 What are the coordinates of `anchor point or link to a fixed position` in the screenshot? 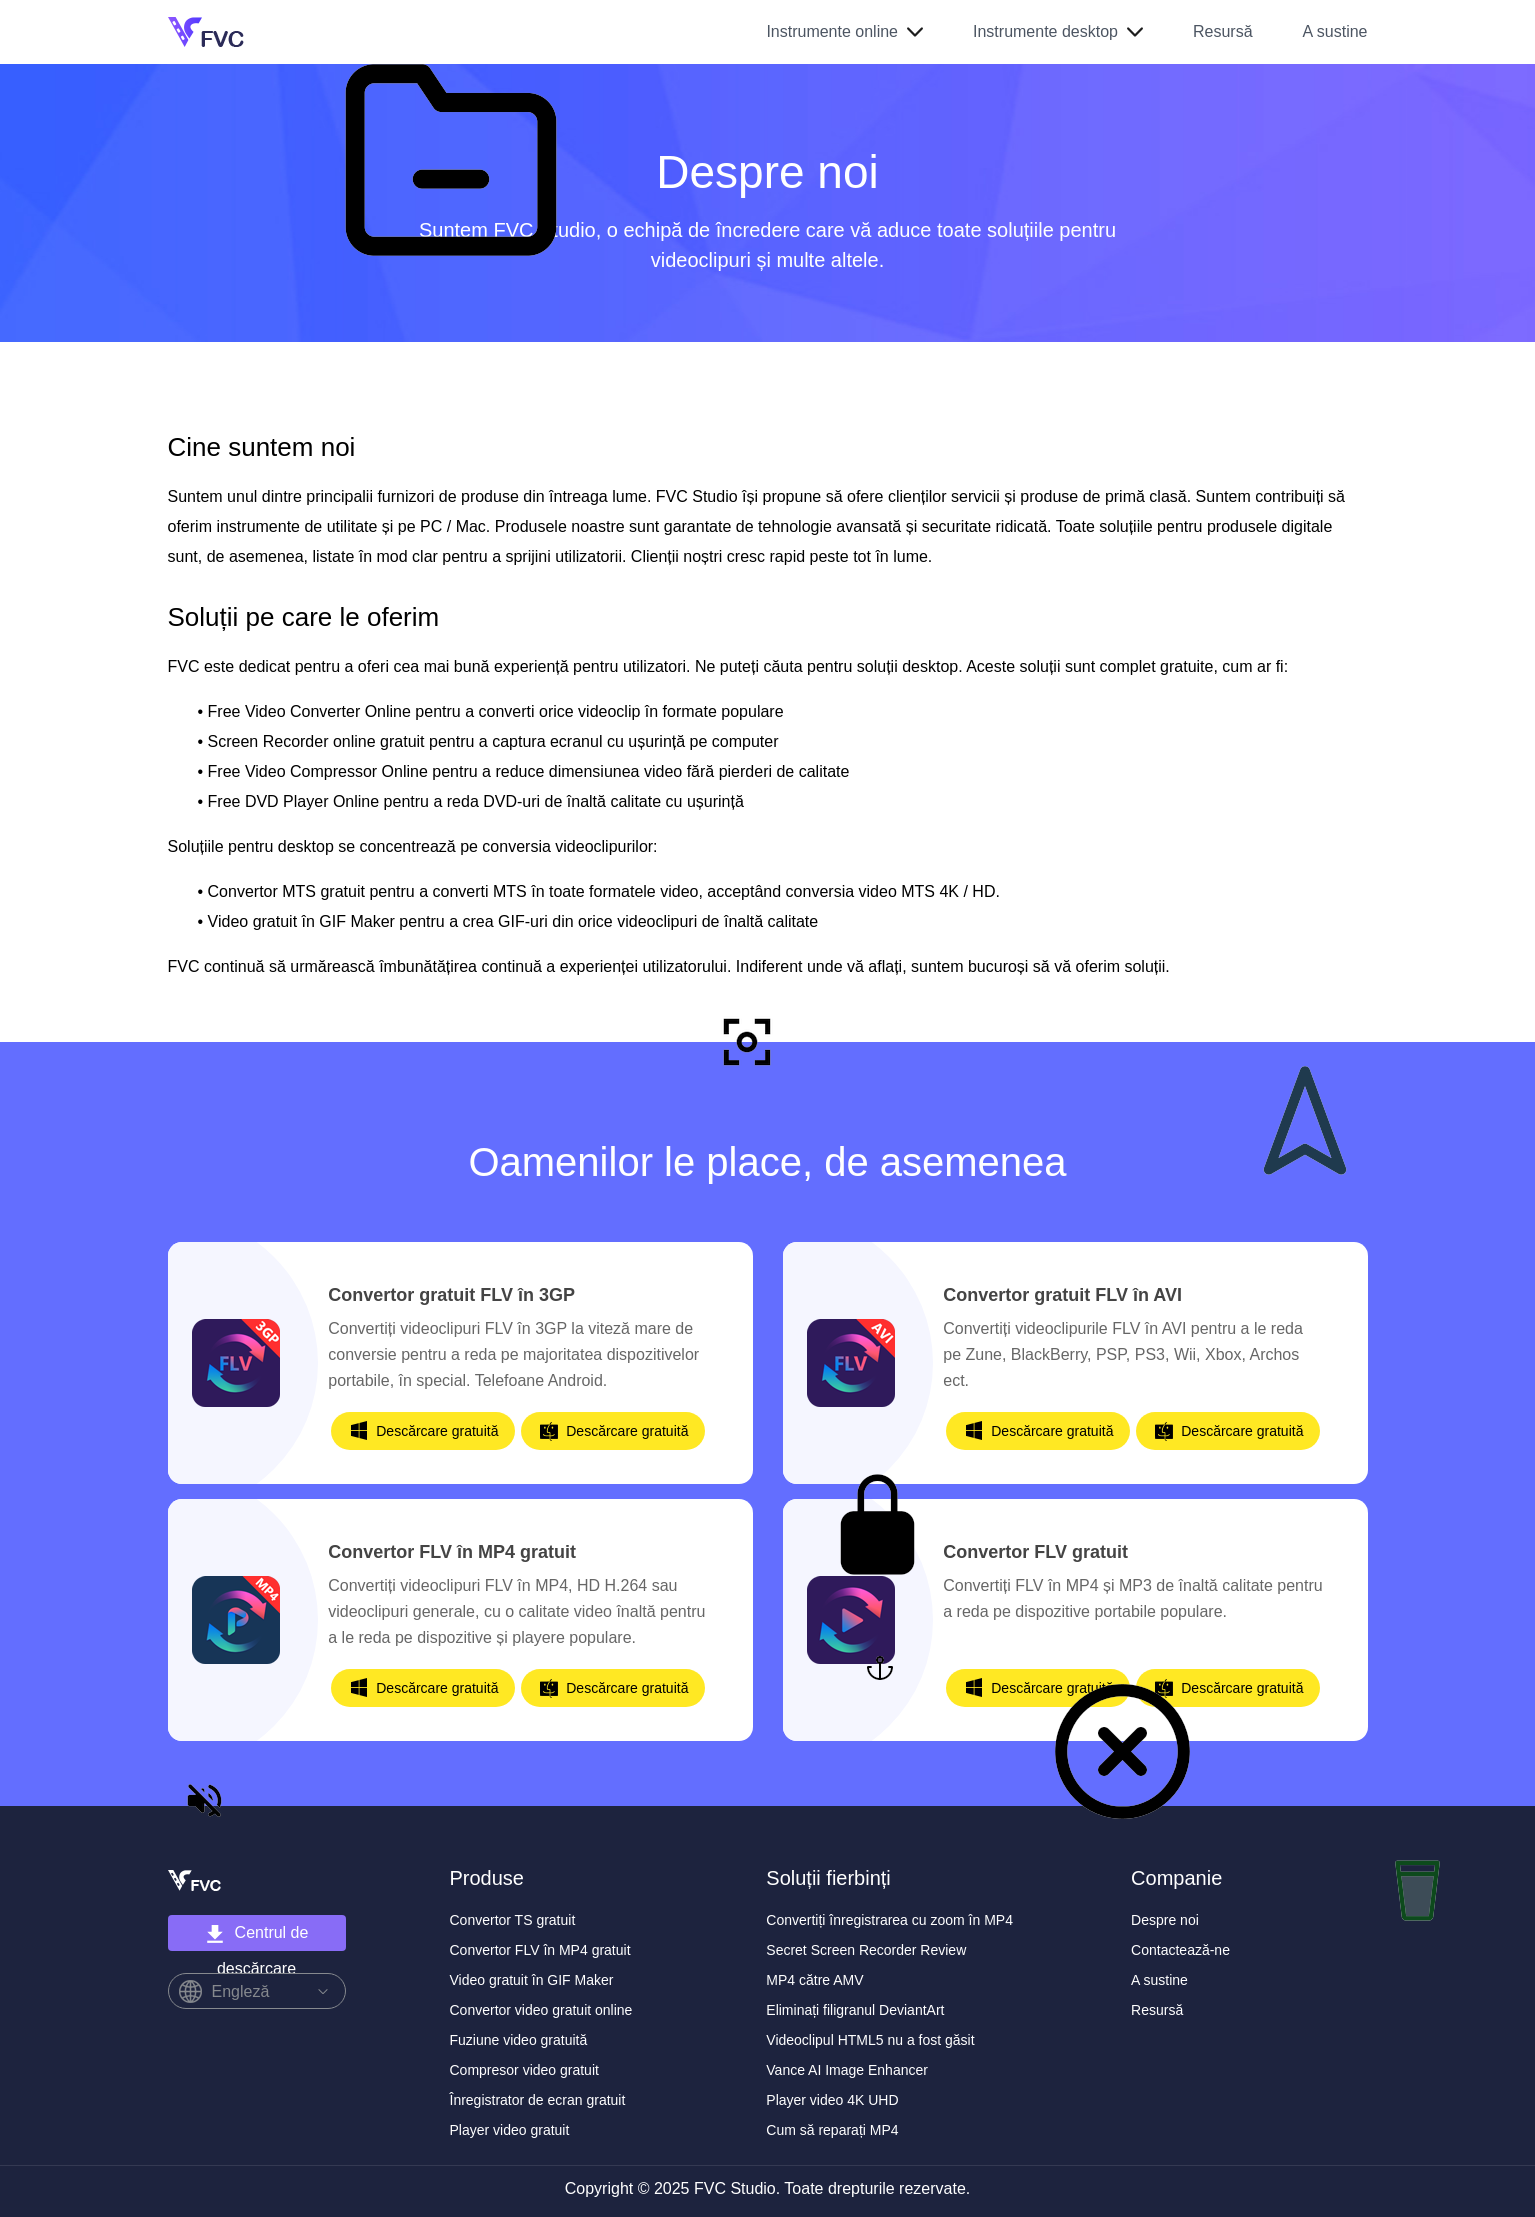 It's located at (880, 1668).